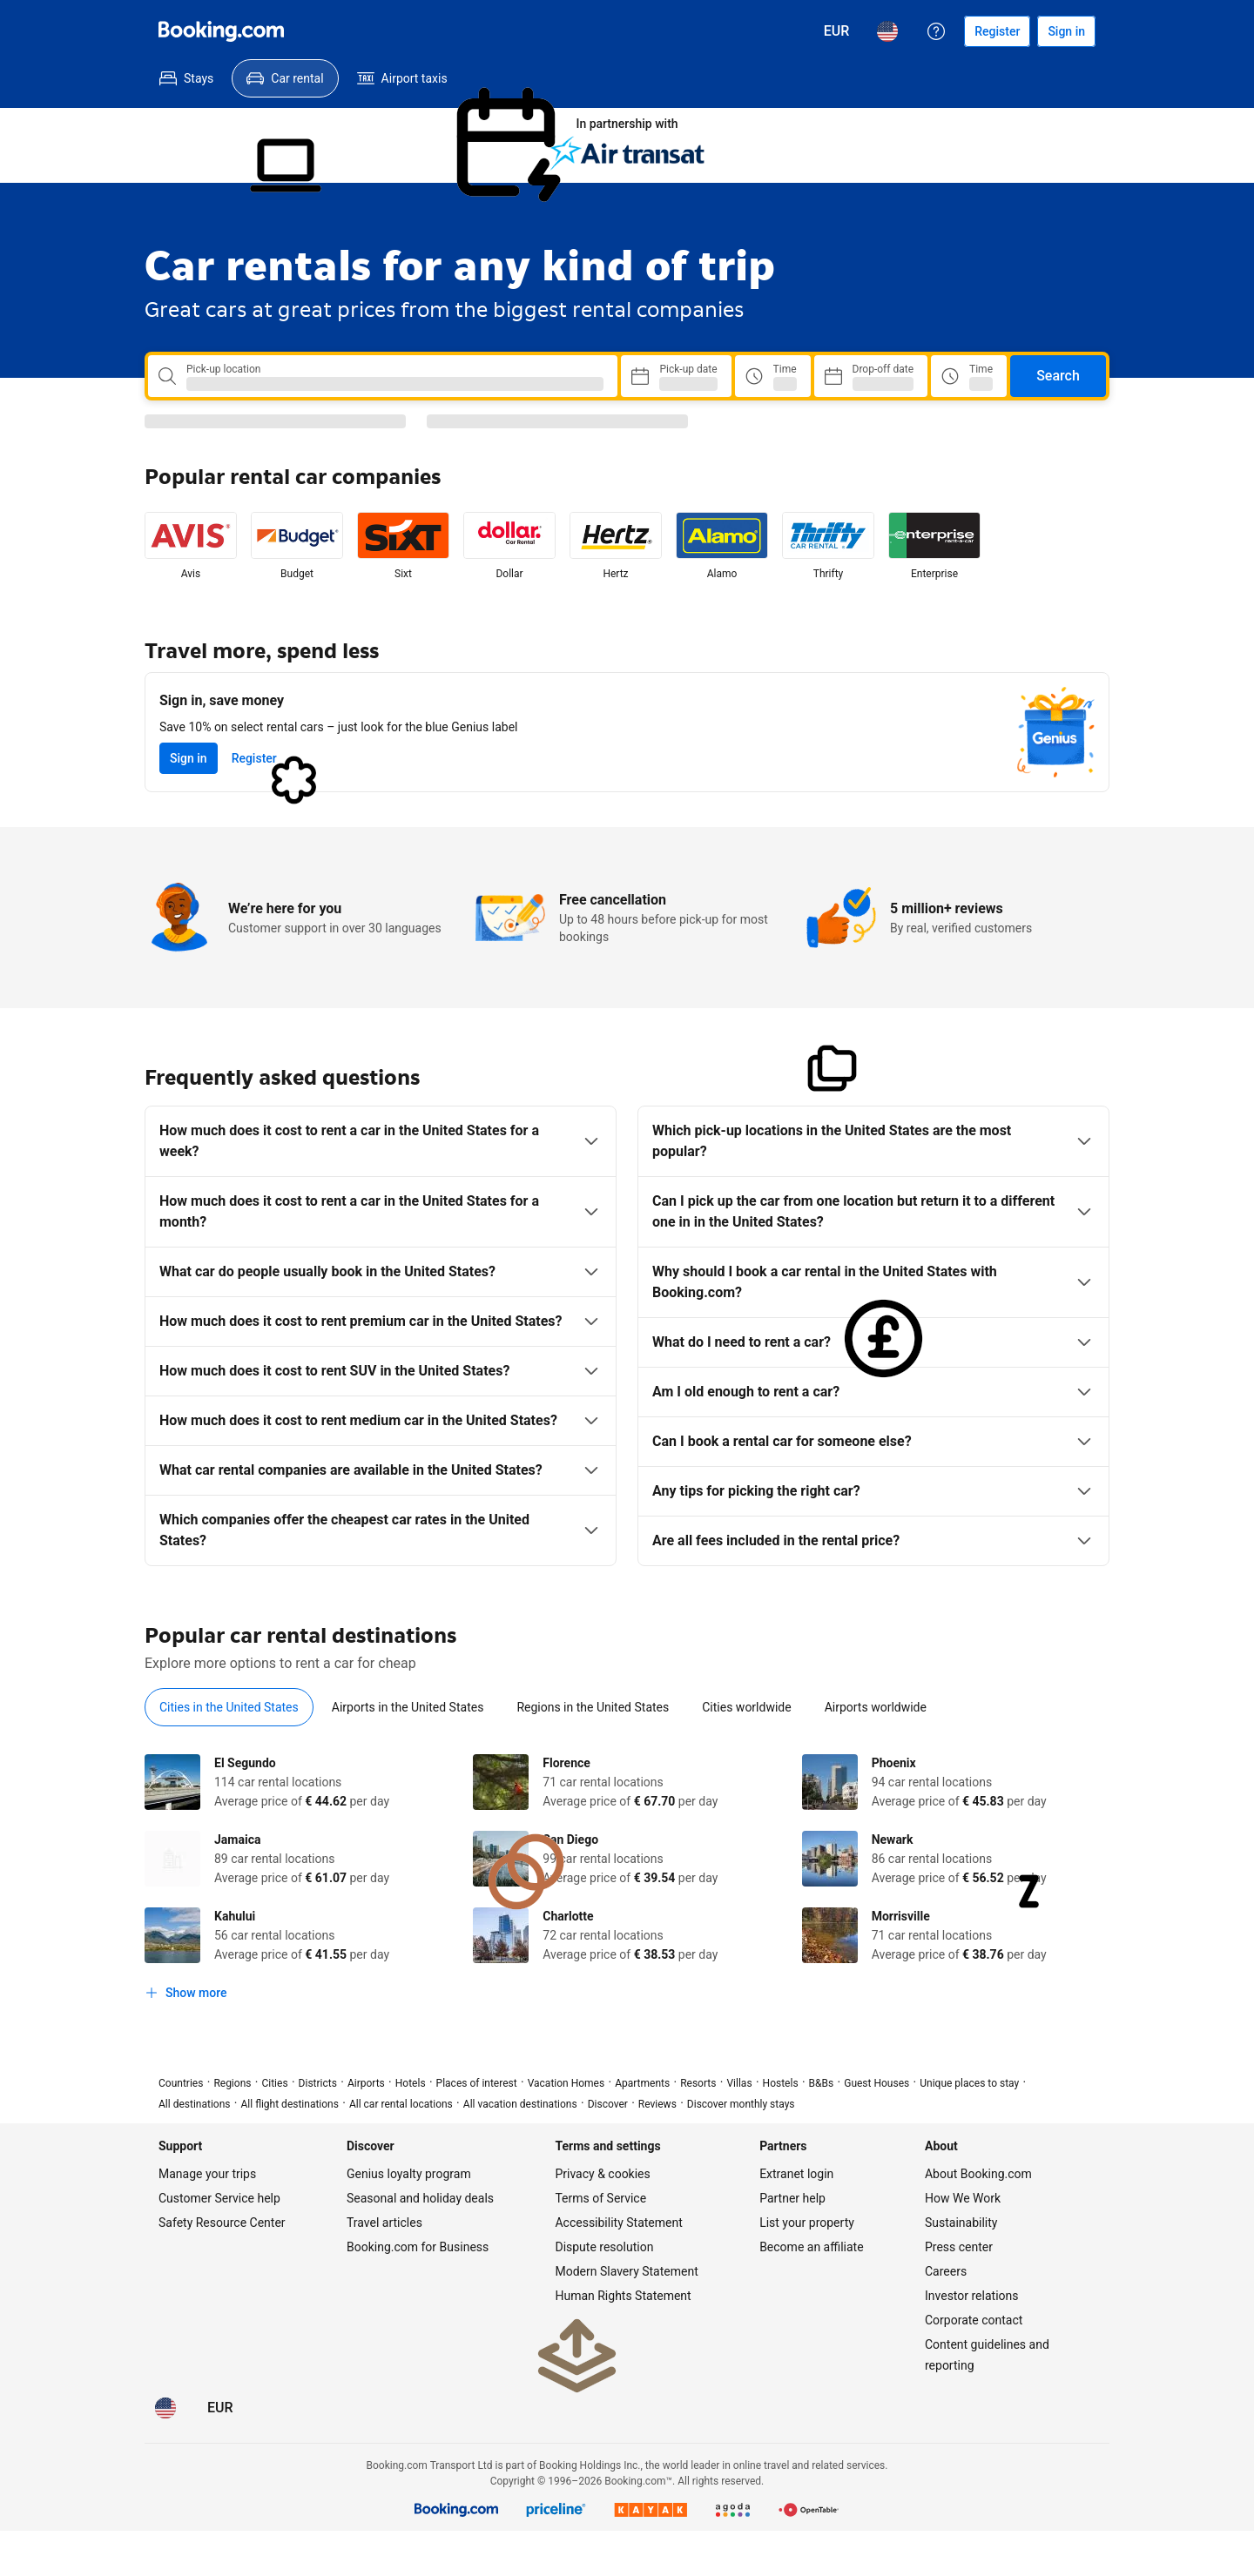 This screenshot has width=1254, height=2576. I want to click on toggle blend mode settings, so click(526, 1872).